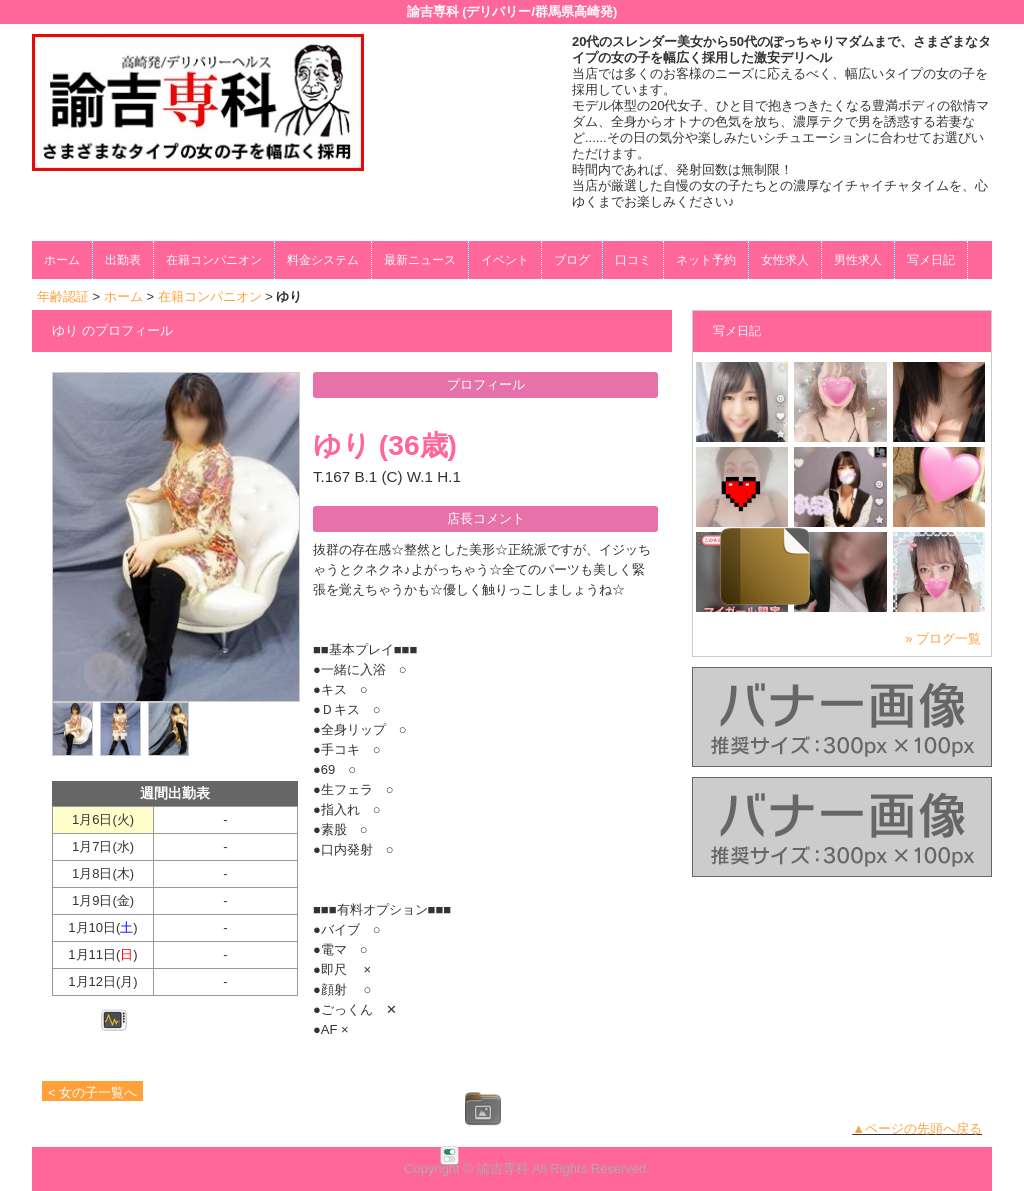 The image size is (1024, 1191). I want to click on open your pictures folder, so click(483, 1108).